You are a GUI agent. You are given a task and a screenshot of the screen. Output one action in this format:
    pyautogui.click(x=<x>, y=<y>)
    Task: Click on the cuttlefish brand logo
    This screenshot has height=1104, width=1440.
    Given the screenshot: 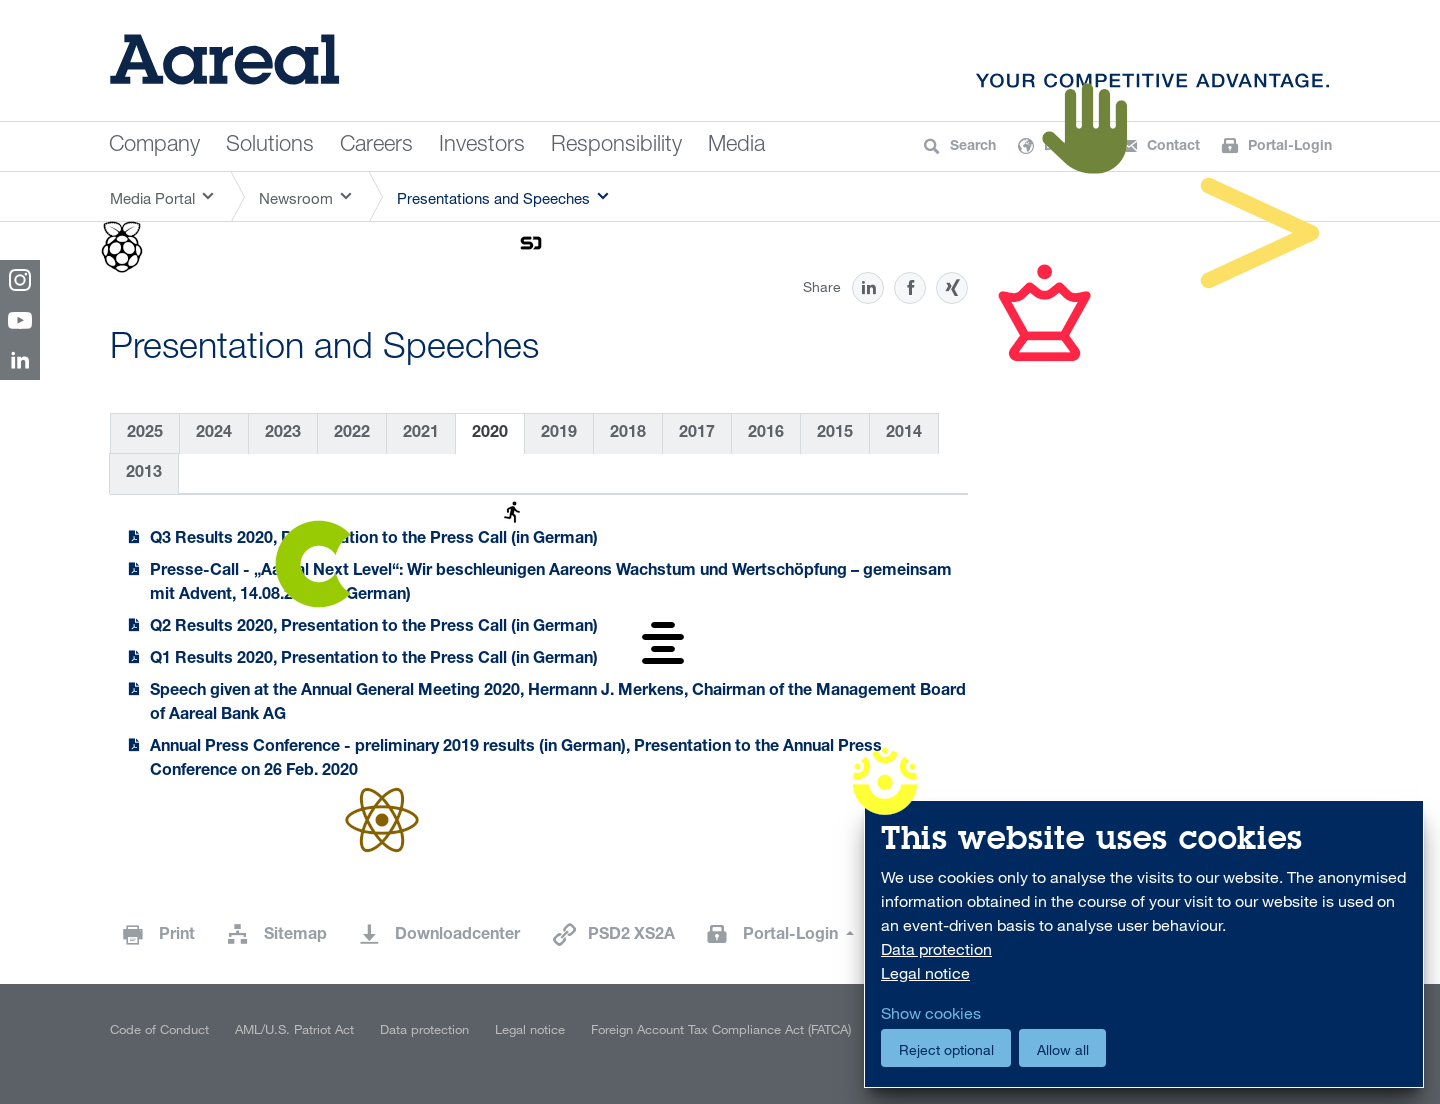 What is the action you would take?
    pyautogui.click(x=314, y=564)
    